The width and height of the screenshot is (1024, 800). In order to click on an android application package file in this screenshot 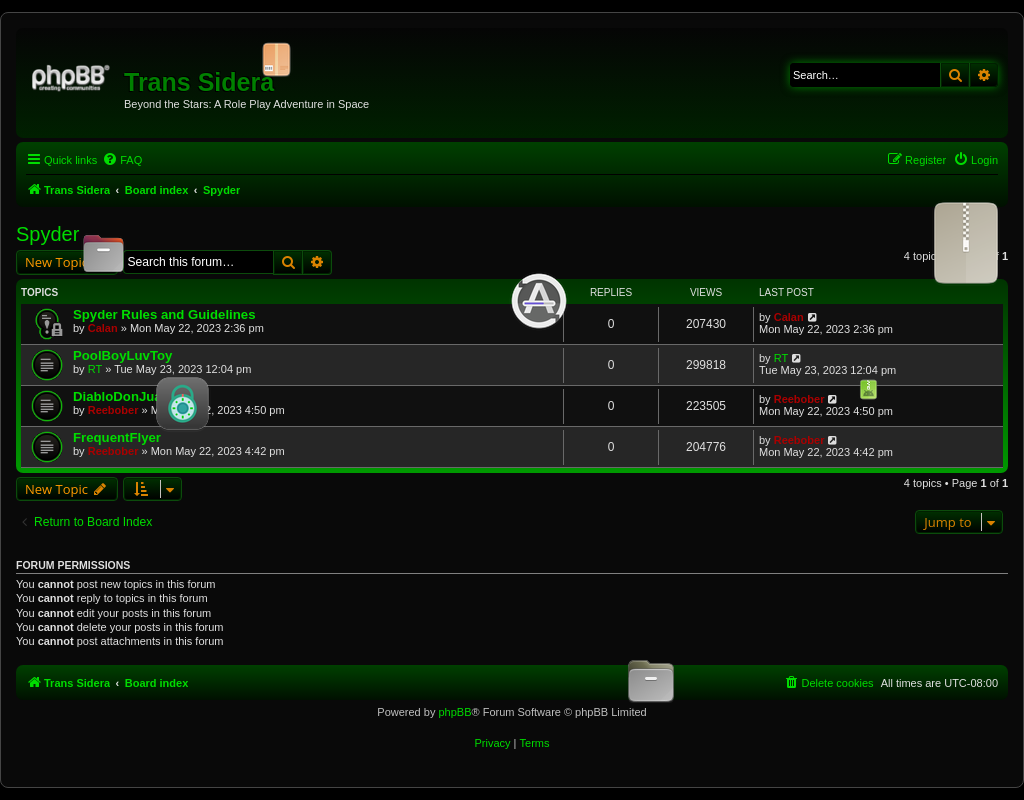, I will do `click(868, 389)`.